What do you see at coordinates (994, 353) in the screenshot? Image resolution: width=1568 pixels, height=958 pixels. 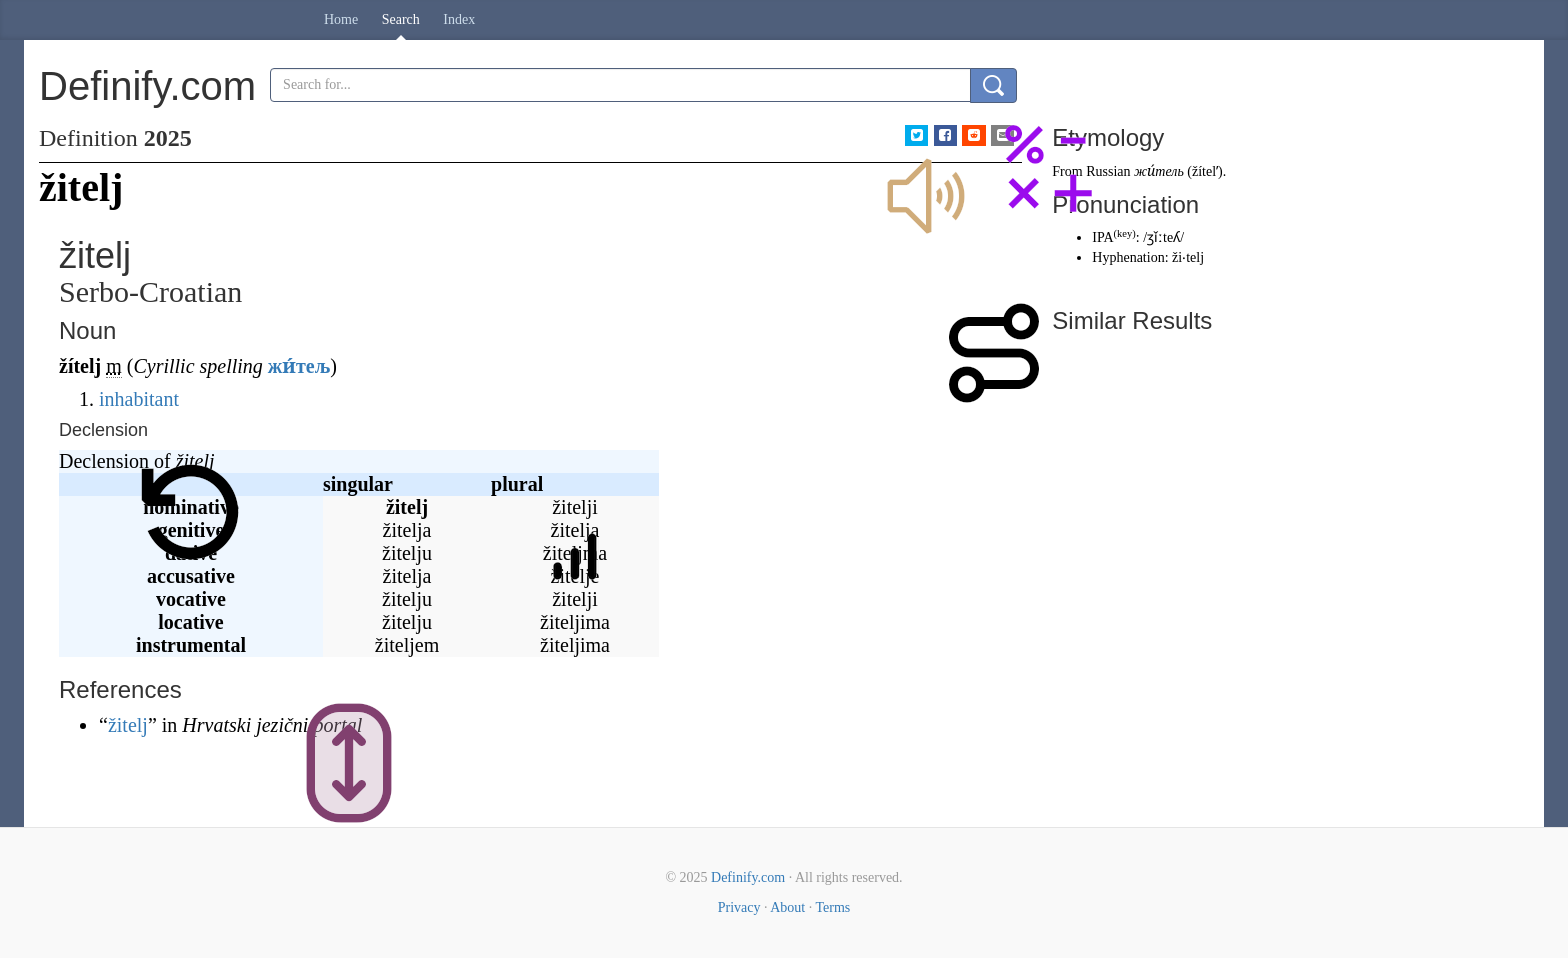 I see `view directions or navigation route` at bounding box center [994, 353].